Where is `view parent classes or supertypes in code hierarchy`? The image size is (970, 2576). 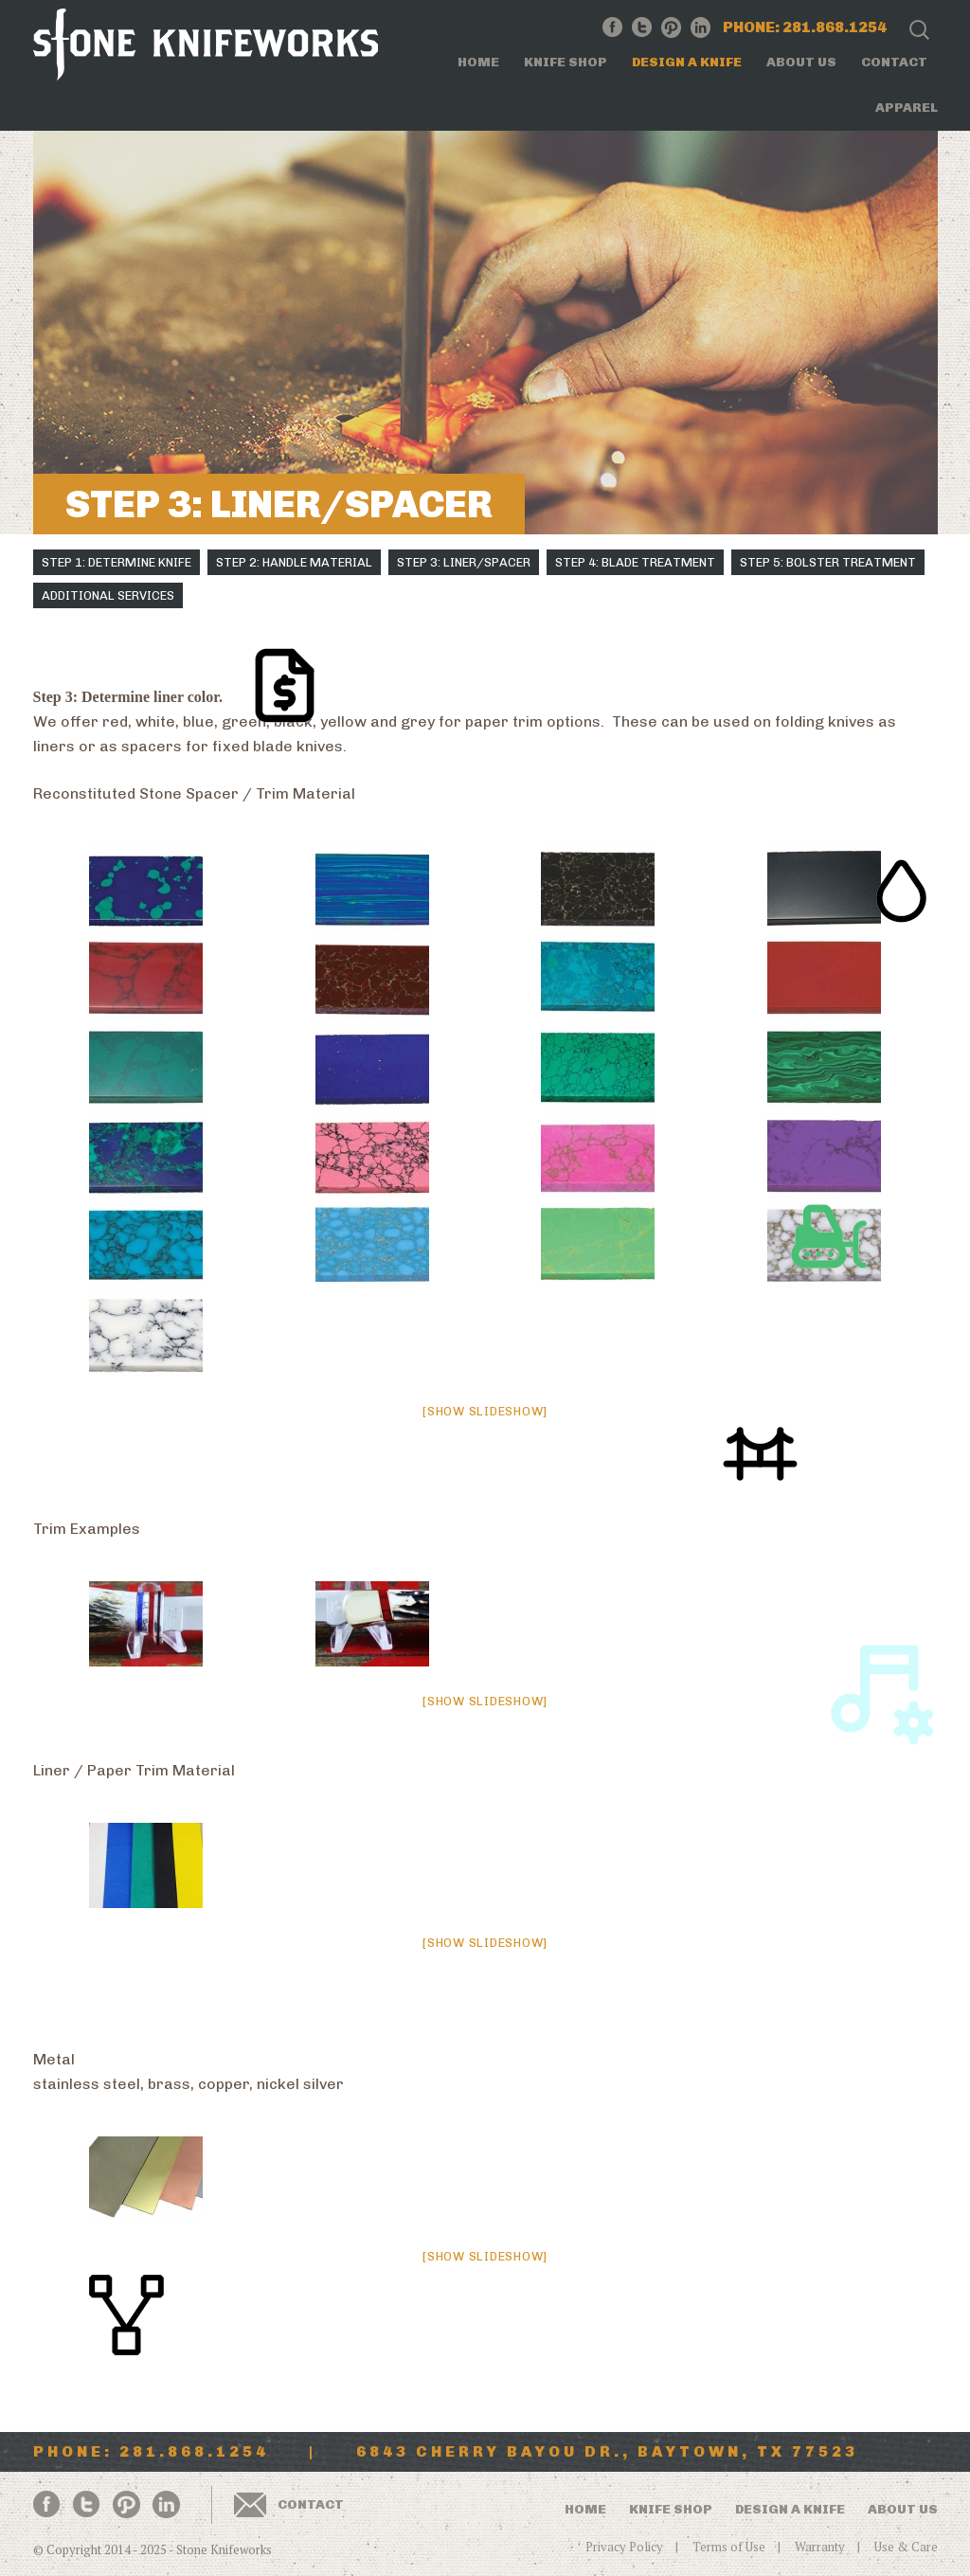
view parent classes or supertypes in code hierarchy is located at coordinates (129, 2315).